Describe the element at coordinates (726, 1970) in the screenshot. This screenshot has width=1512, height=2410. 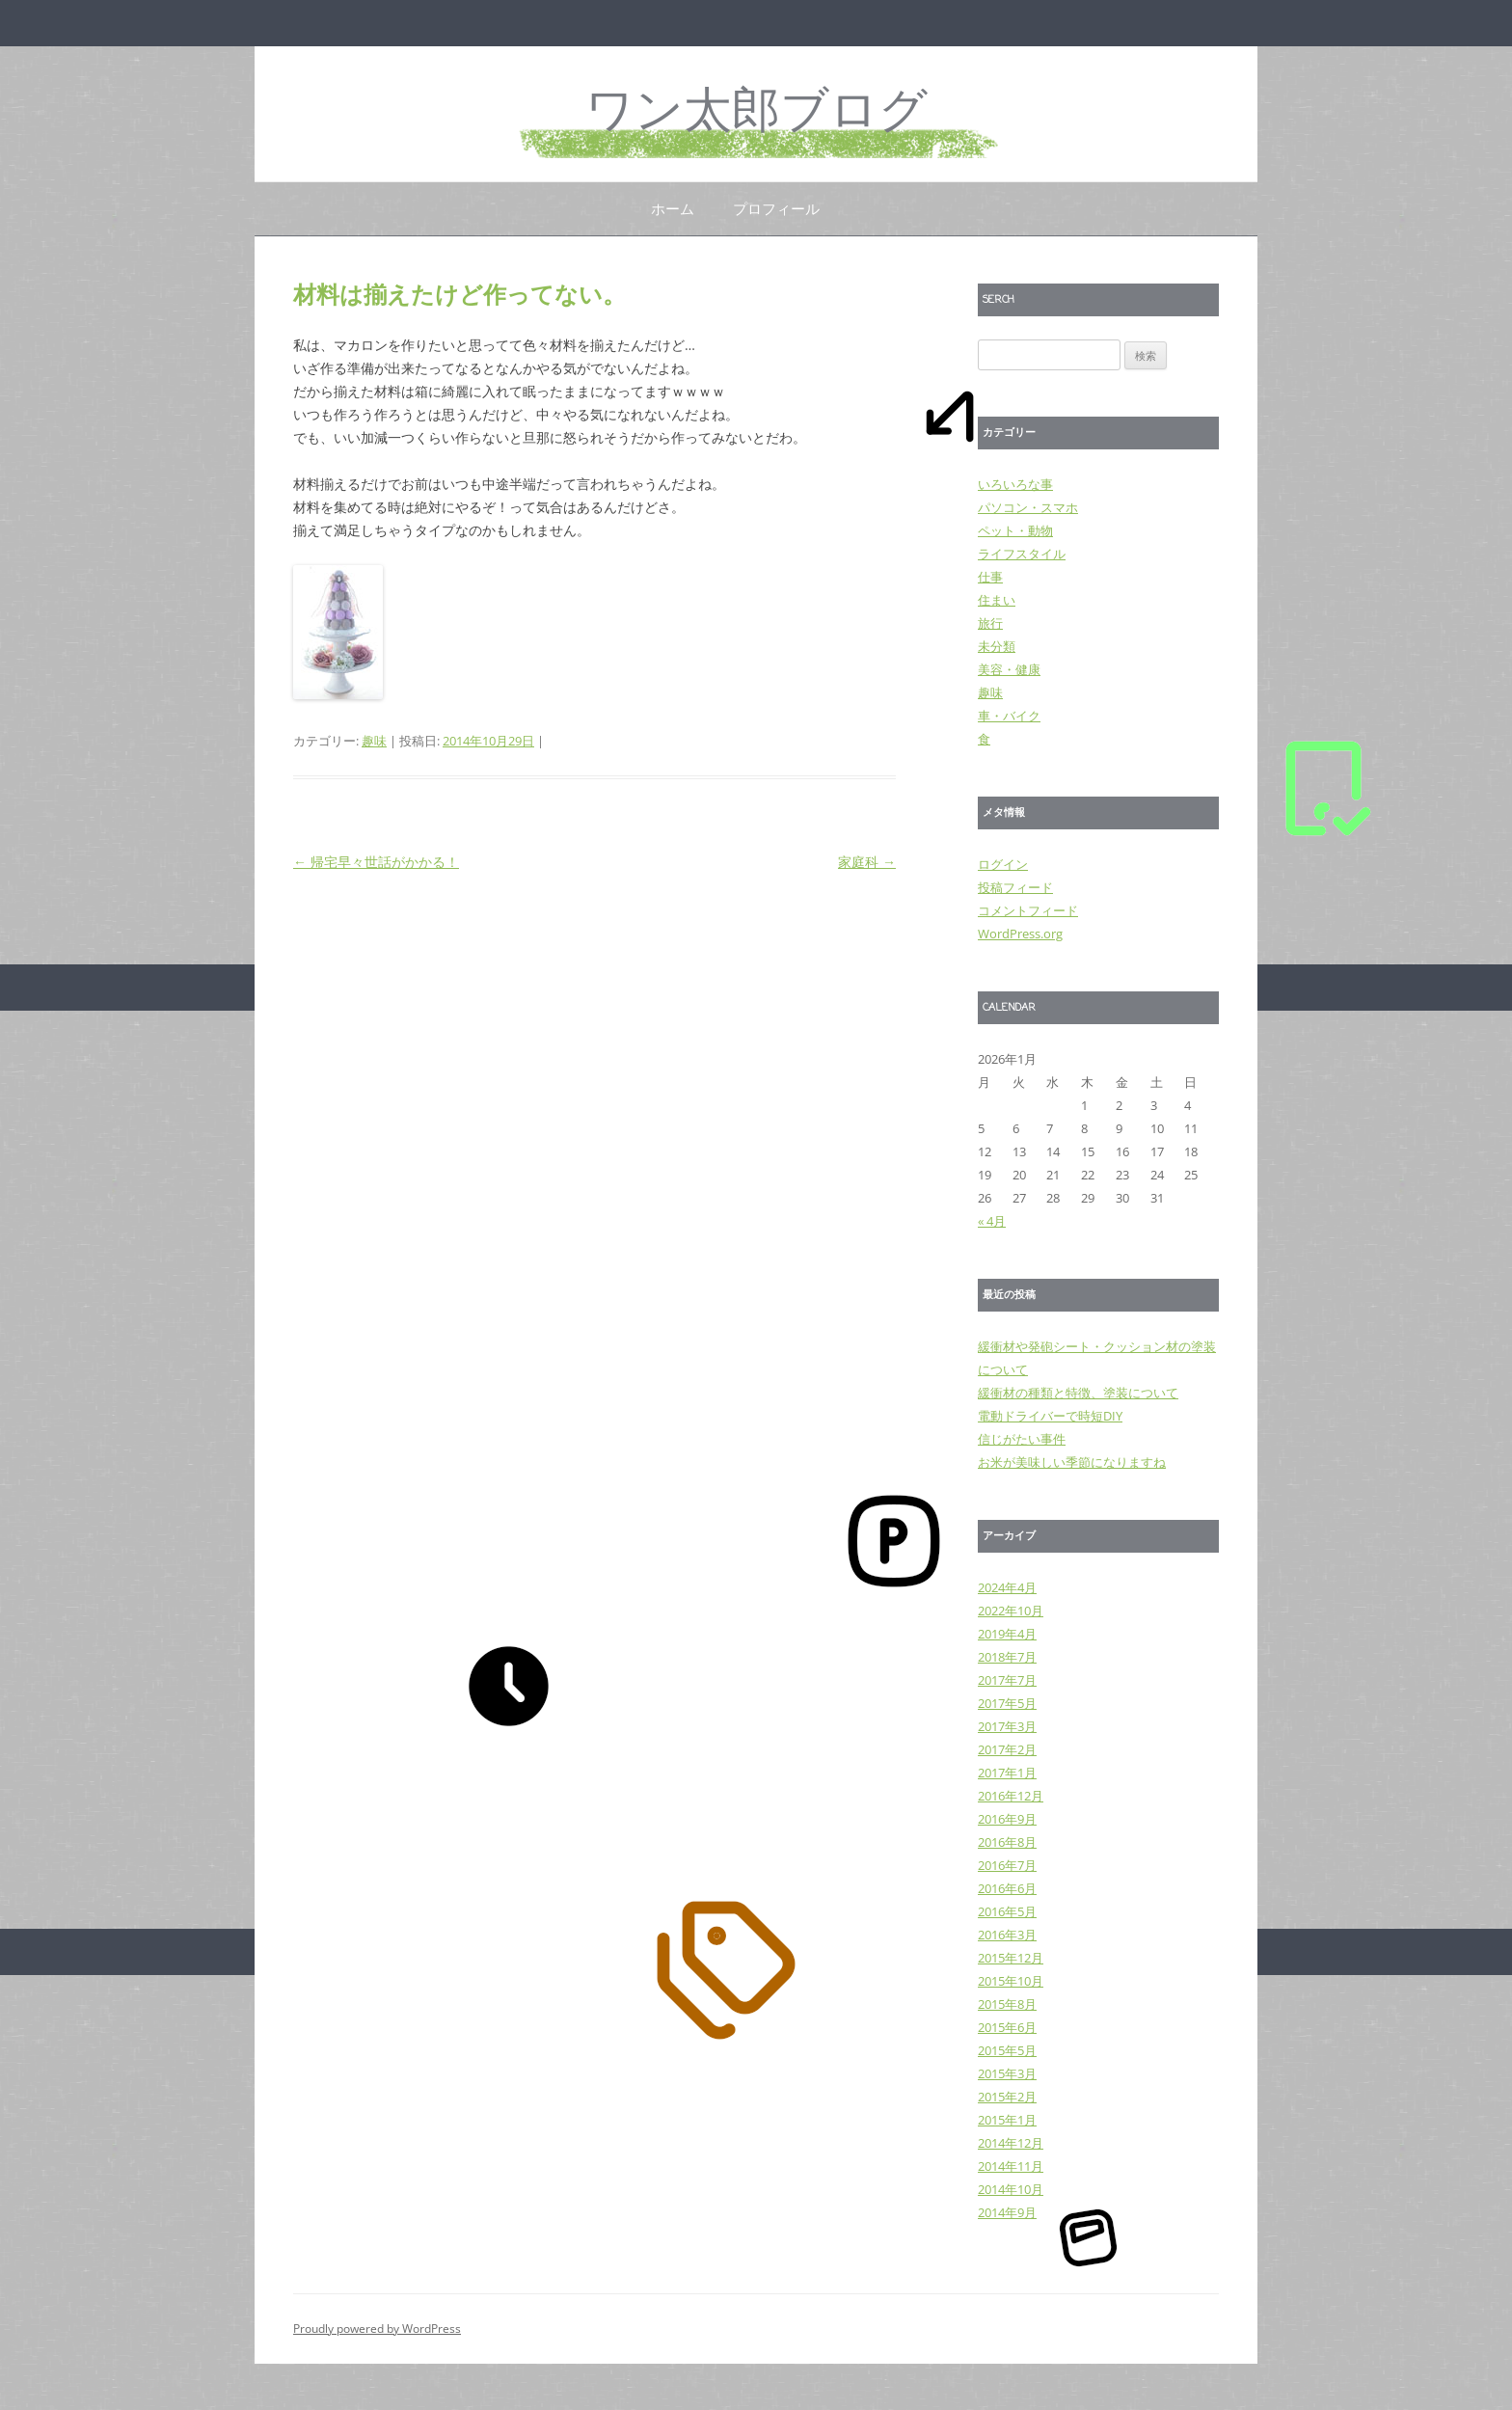
I see `manage tags or labels` at that location.